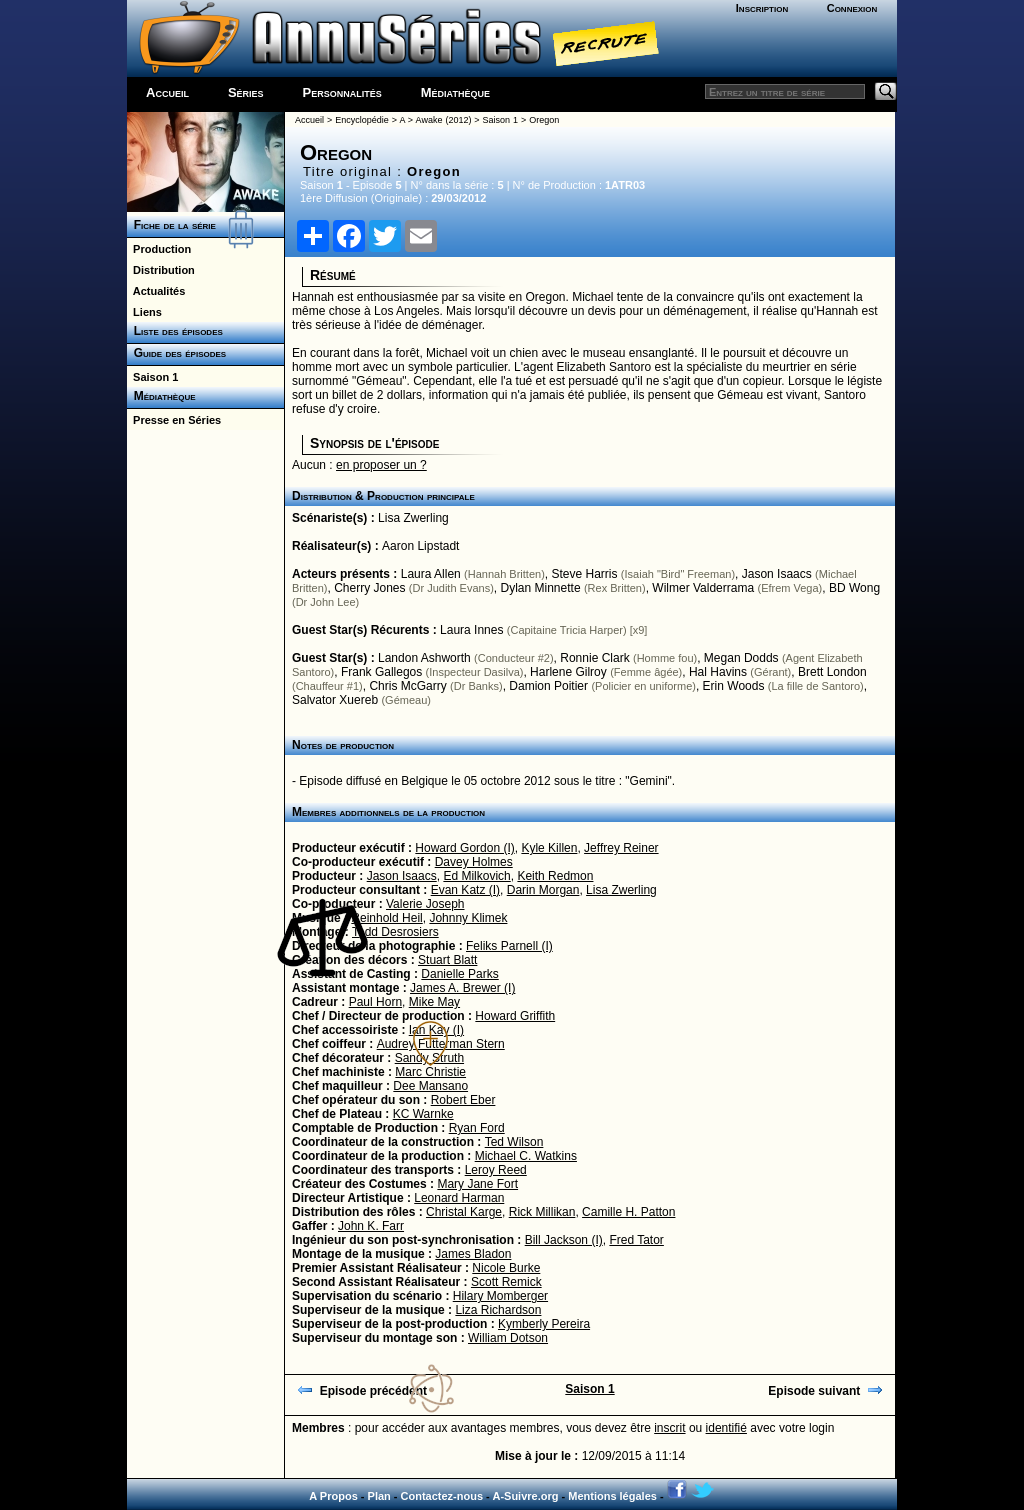 The image size is (1024, 1510). What do you see at coordinates (431, 1388) in the screenshot?
I see `electron framework logo` at bounding box center [431, 1388].